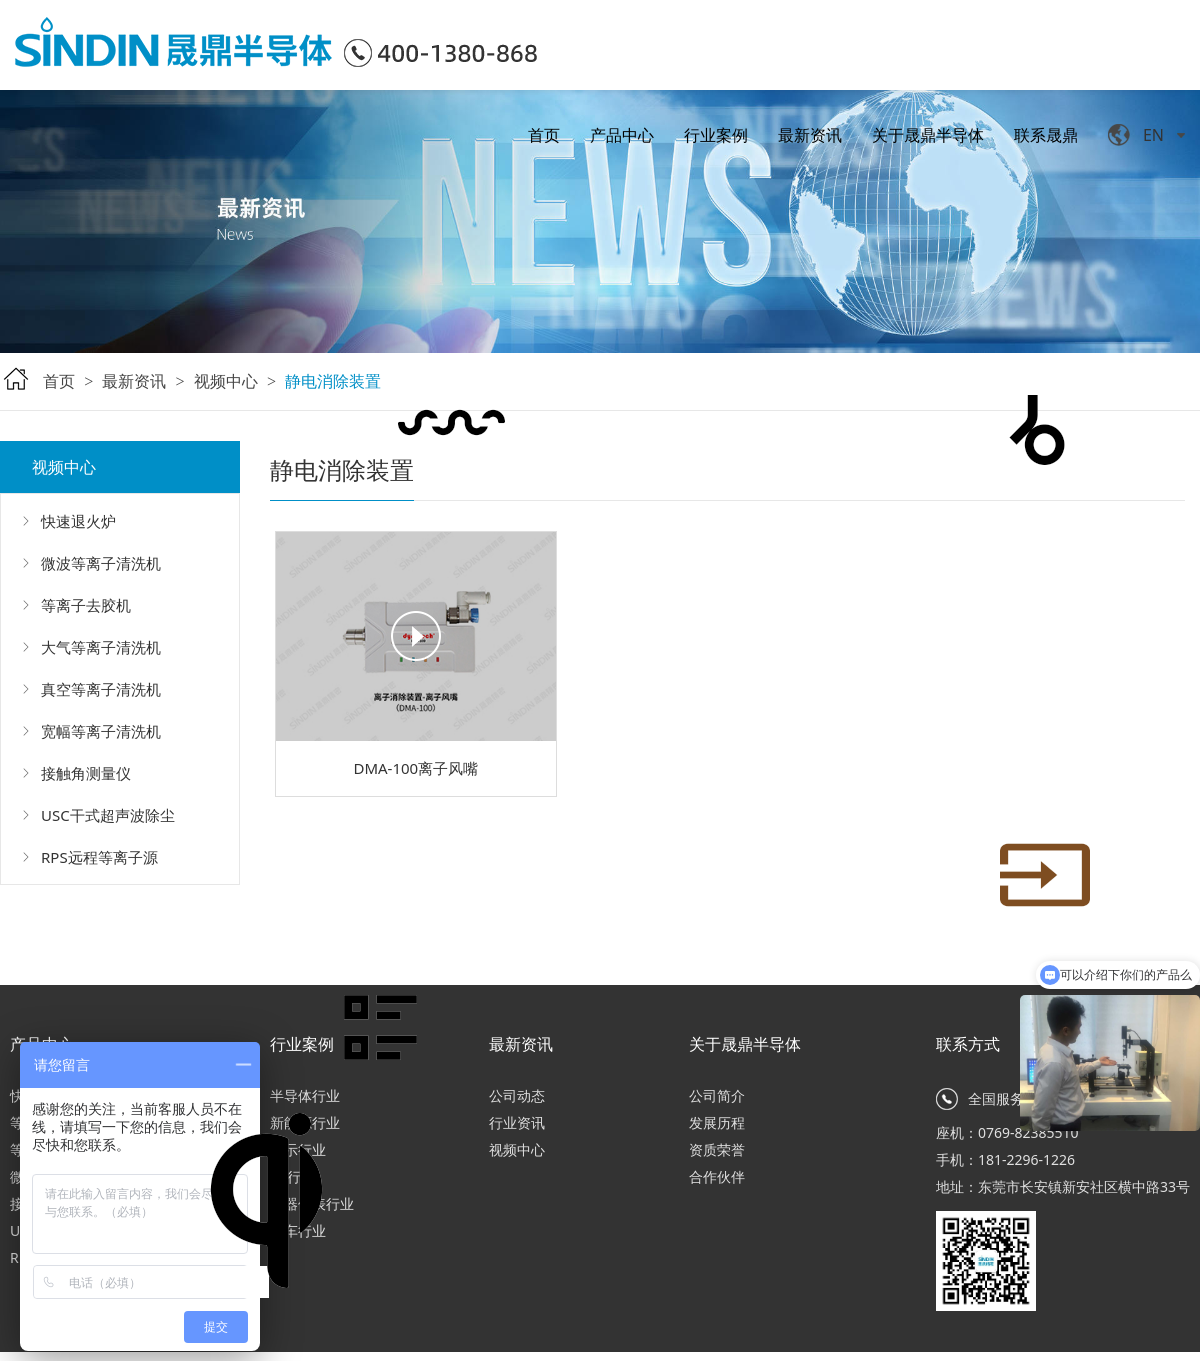  What do you see at coordinates (266, 1200) in the screenshot?
I see `indicates qi wireless charging capability` at bounding box center [266, 1200].